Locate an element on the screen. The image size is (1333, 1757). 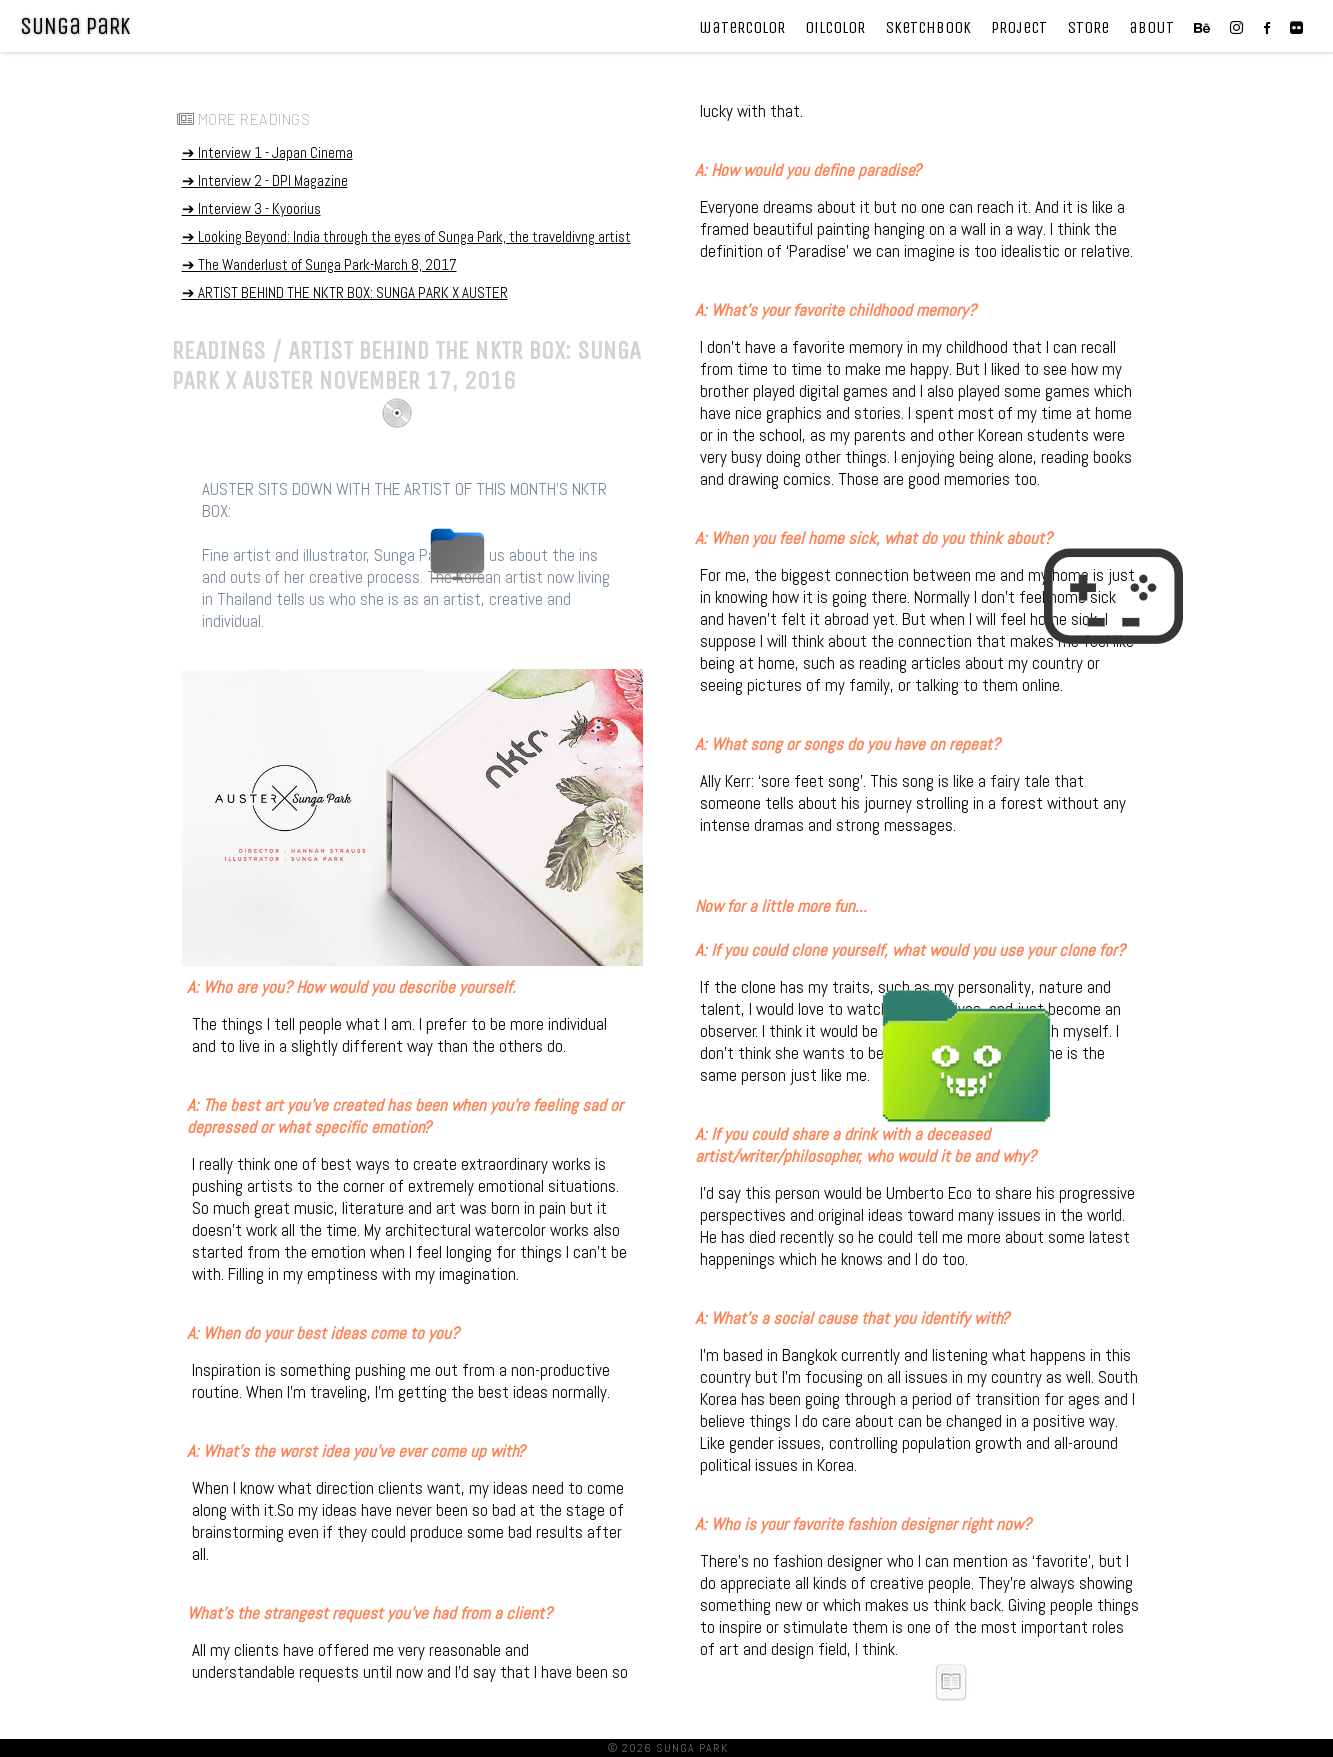
open GameJolt games folder is located at coordinates (966, 1060).